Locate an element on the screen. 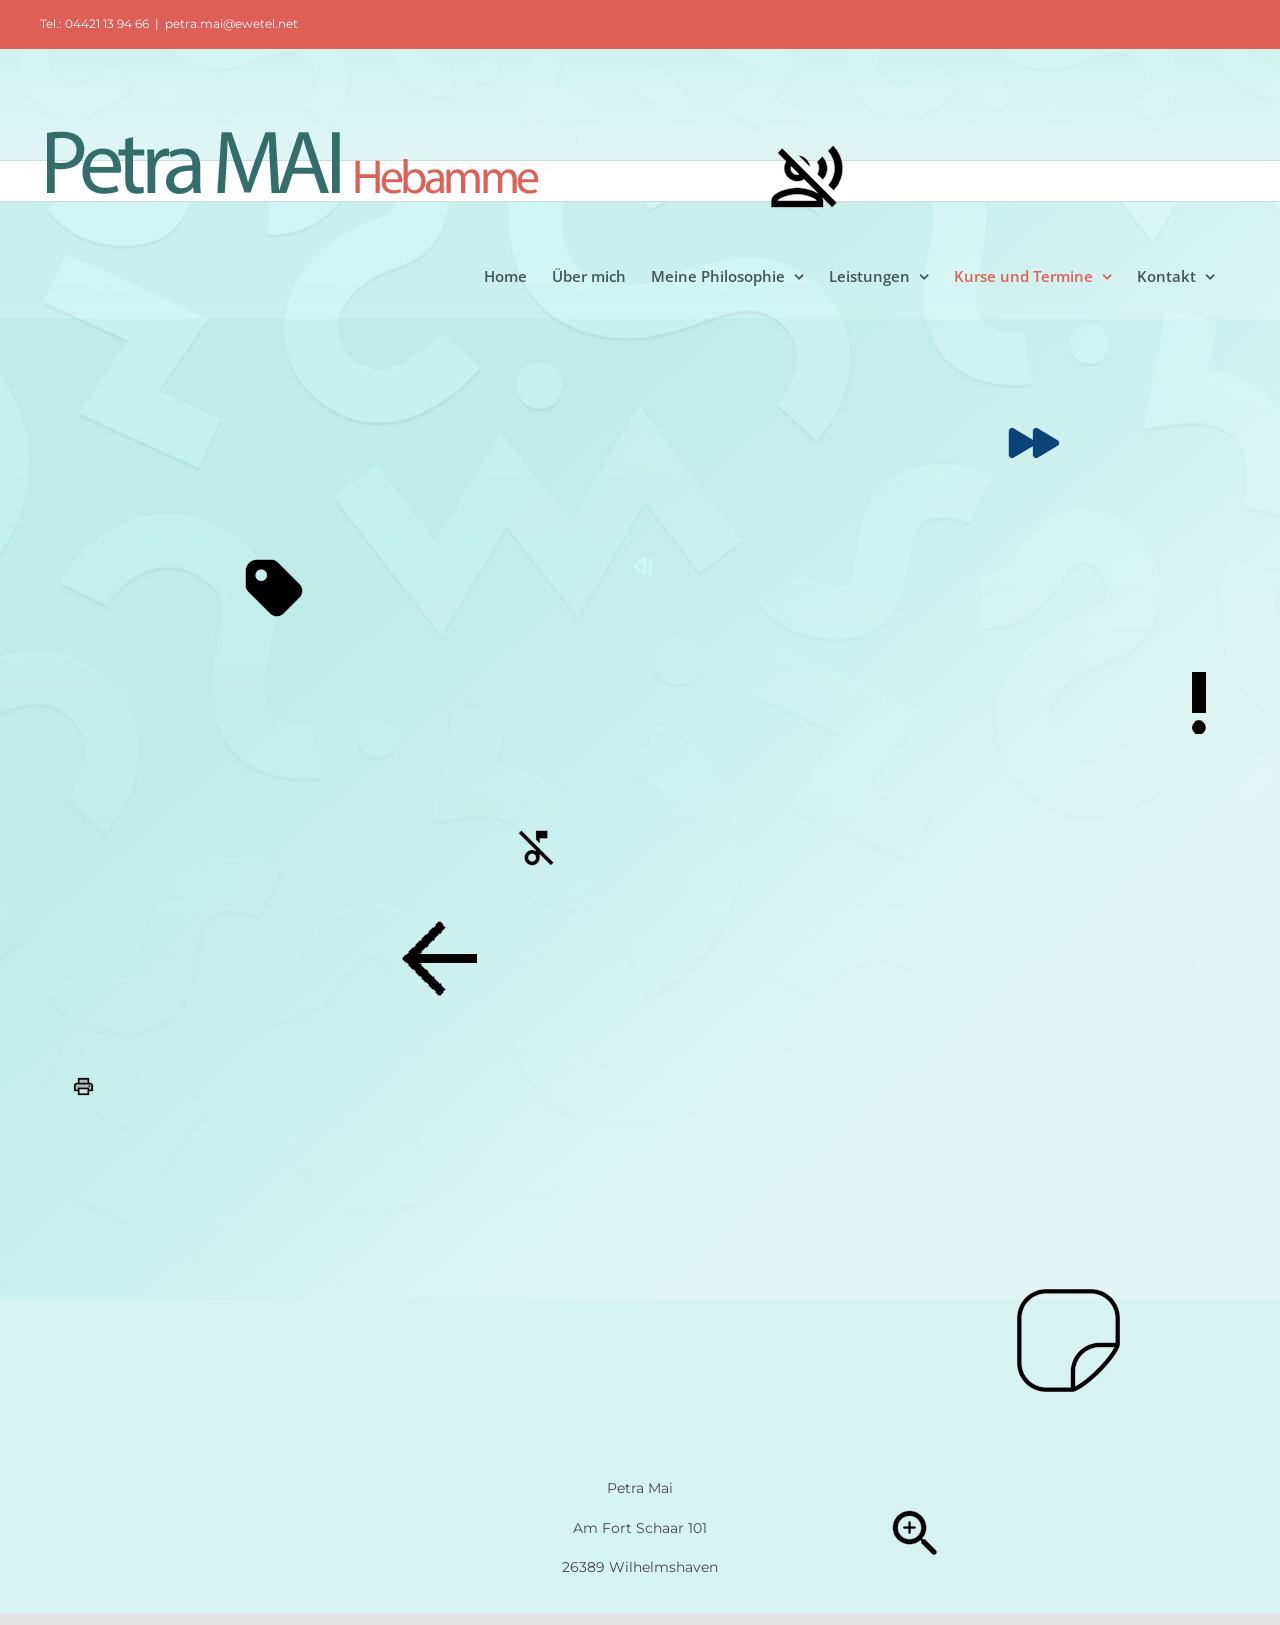  add a sticker to your message is located at coordinates (1068, 1340).